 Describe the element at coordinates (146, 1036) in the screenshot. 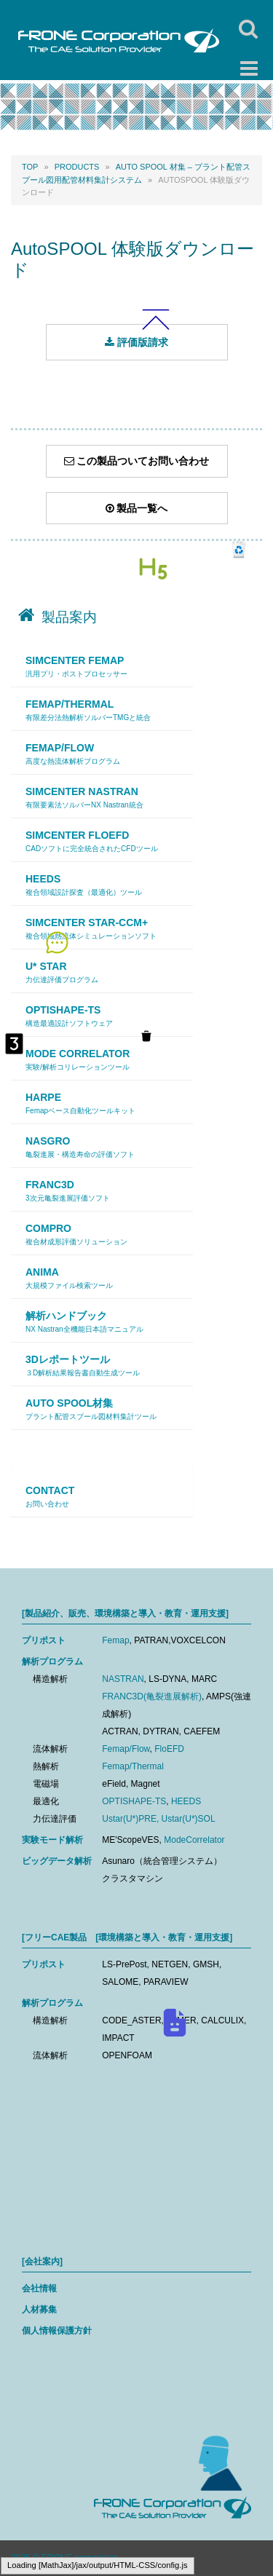

I see `delete selected item` at that location.